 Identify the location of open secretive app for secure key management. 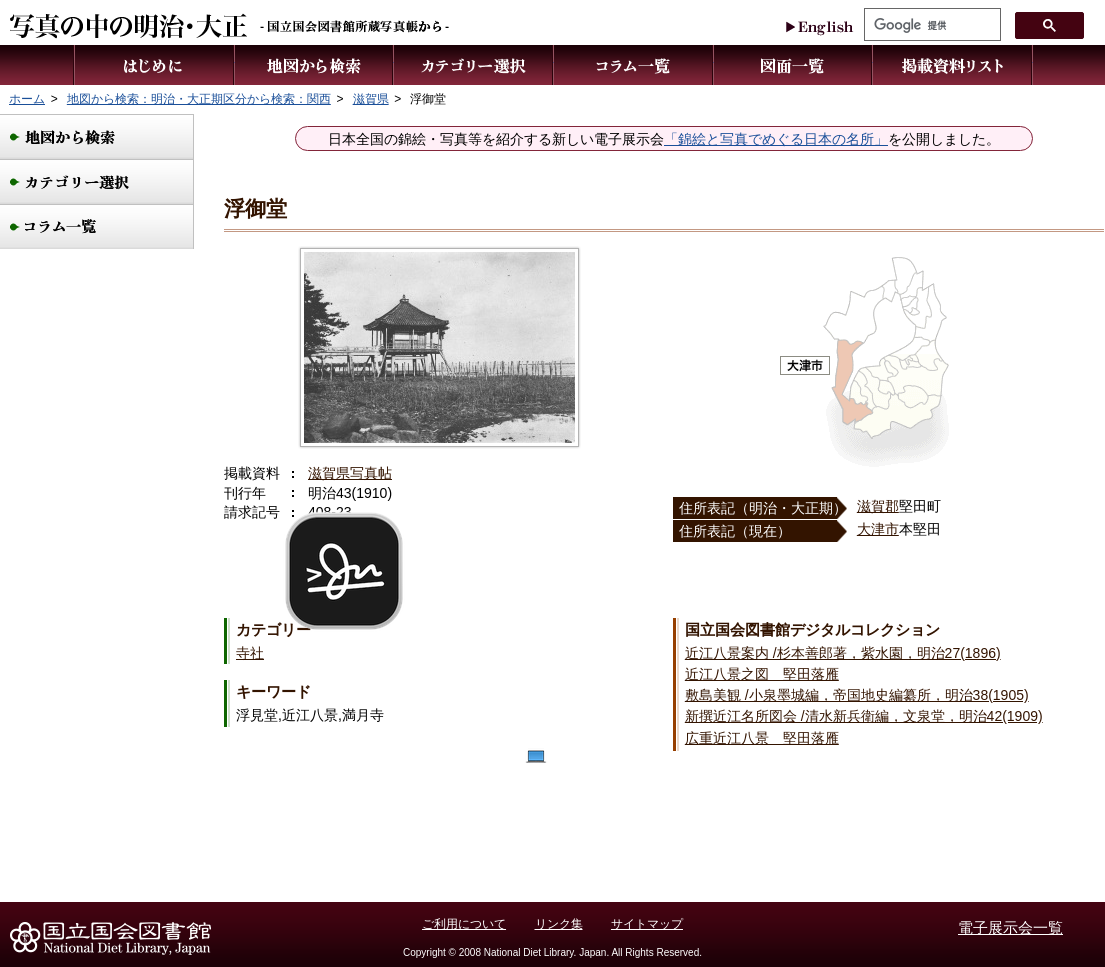
(344, 571).